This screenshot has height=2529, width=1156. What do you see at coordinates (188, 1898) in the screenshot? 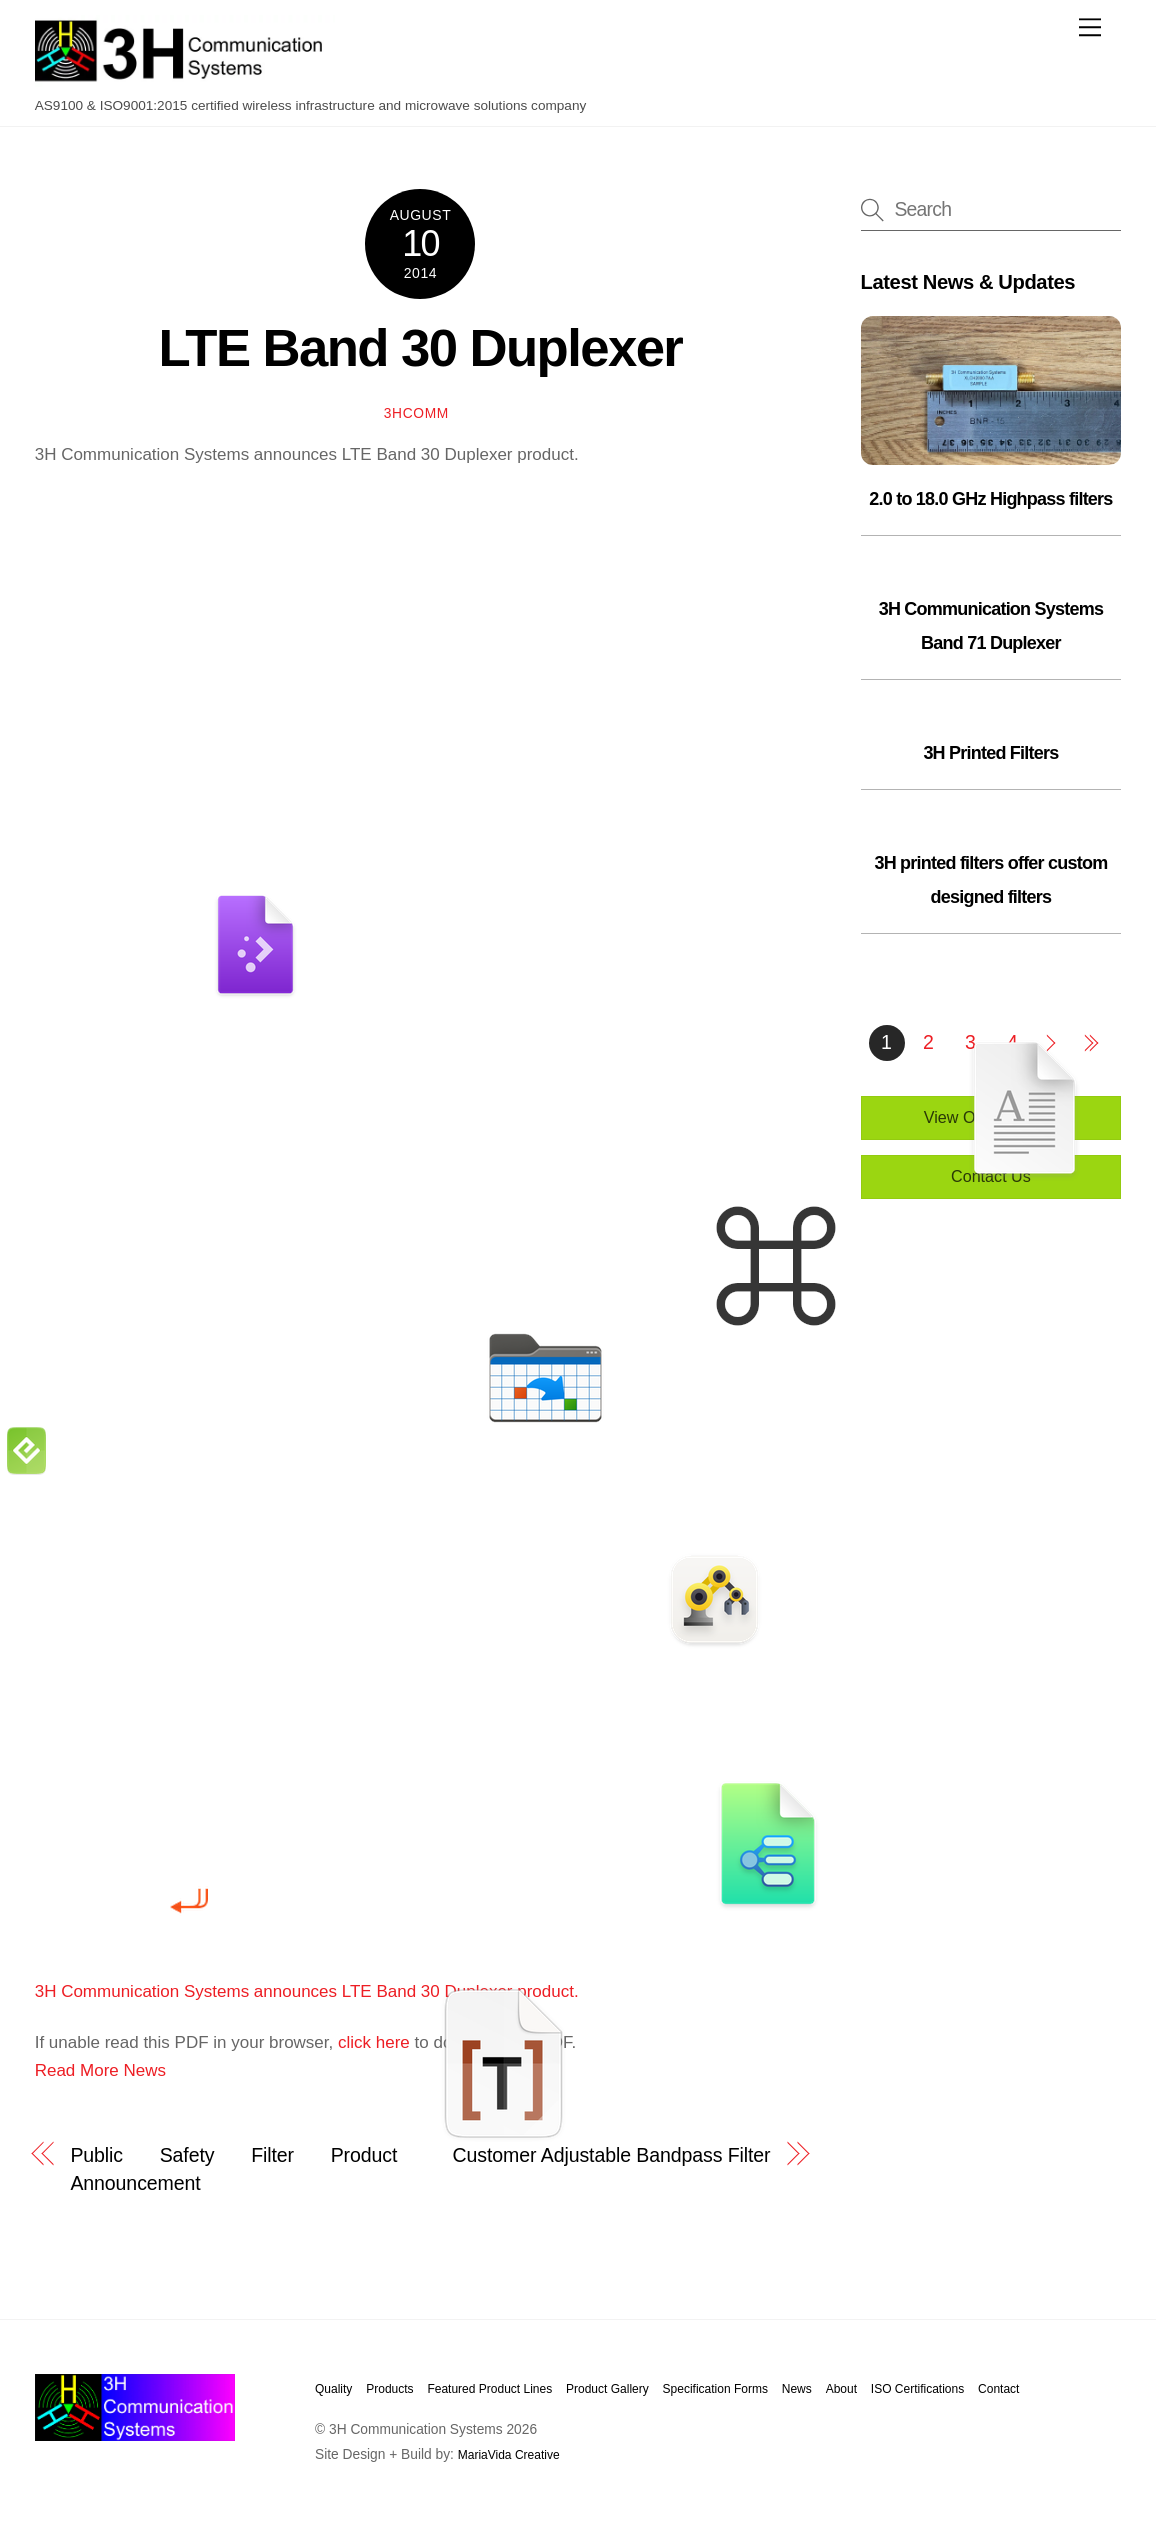
I see `reply to all recipients of an email` at bounding box center [188, 1898].